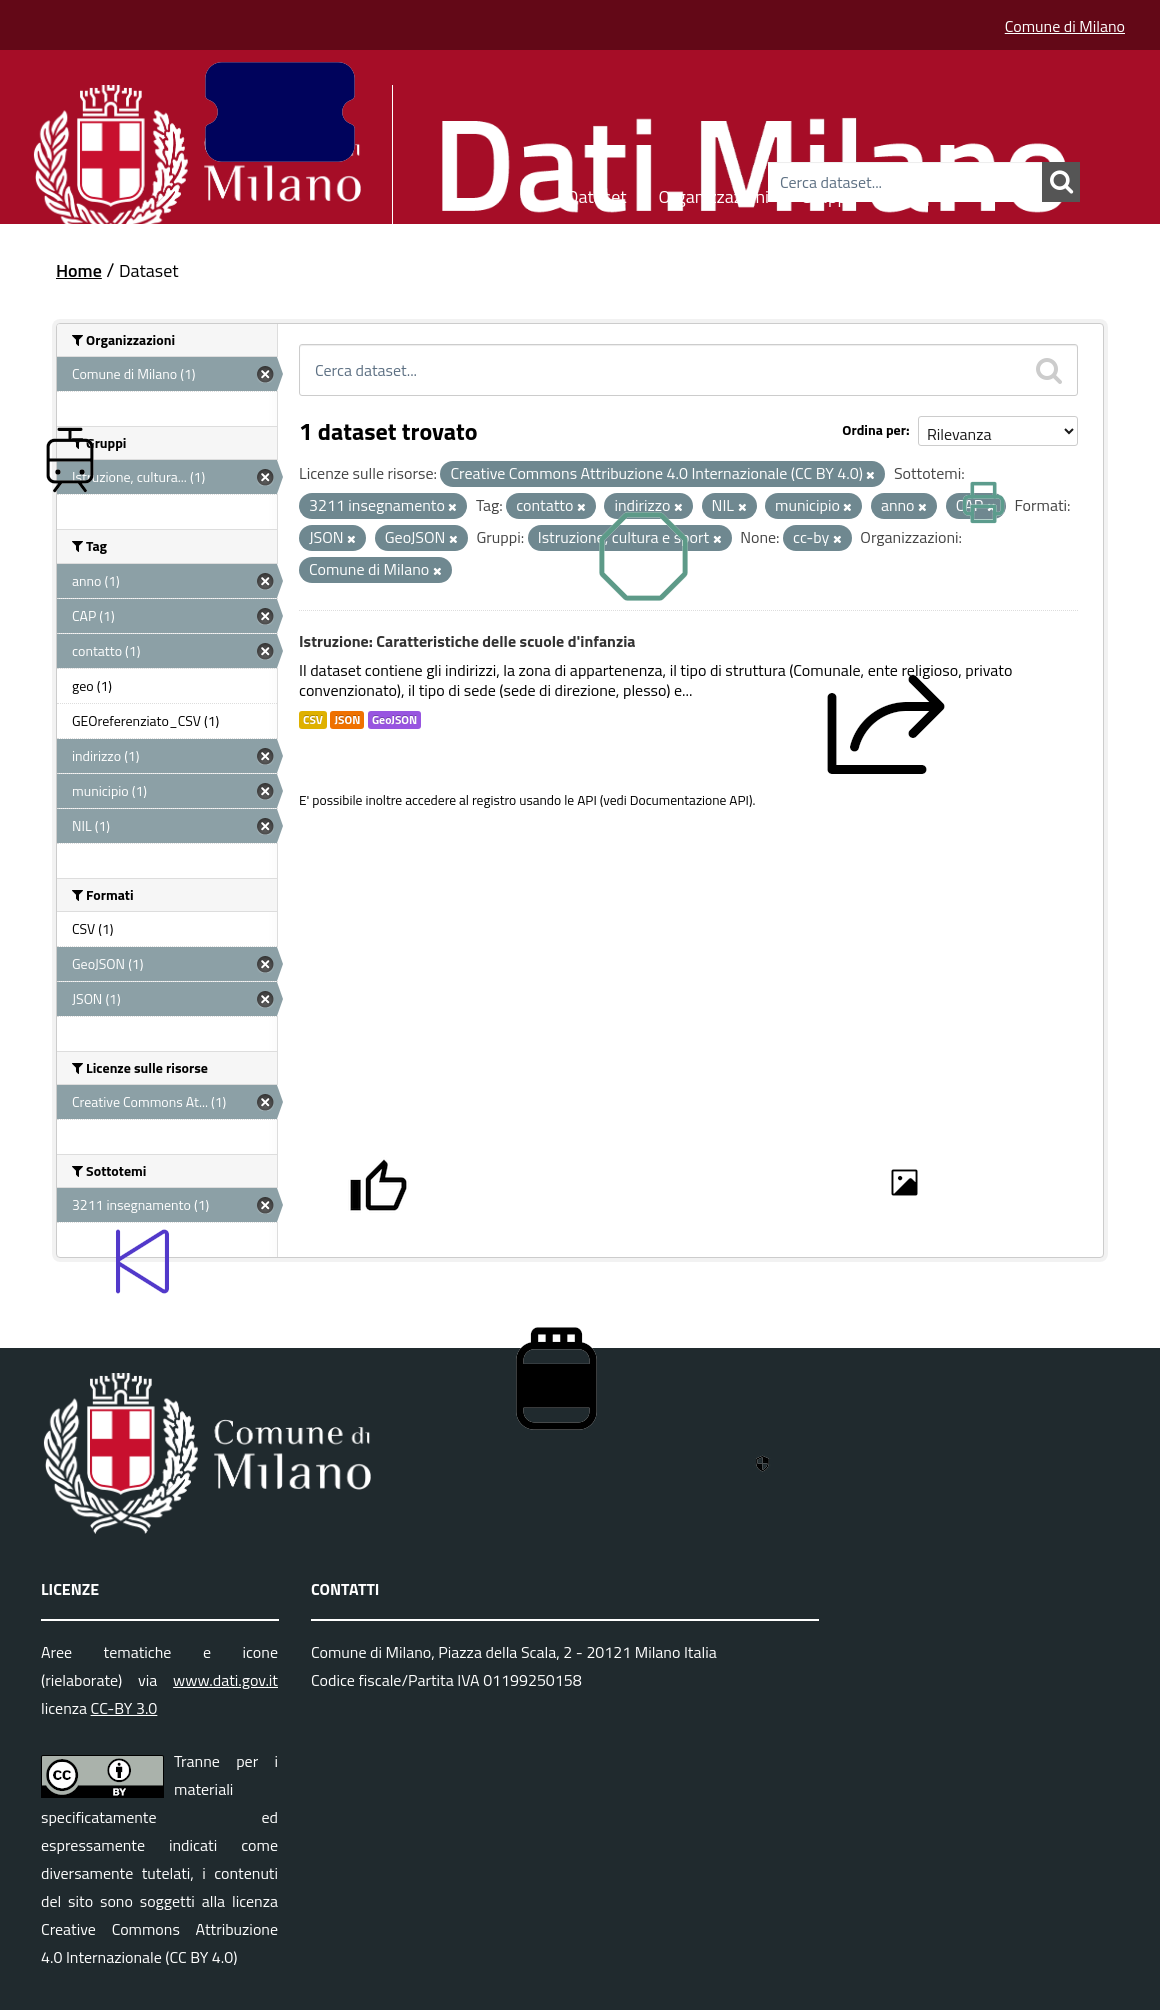 This screenshot has width=1160, height=2010. Describe the element at coordinates (643, 556) in the screenshot. I see `indicates a stop or warning state` at that location.